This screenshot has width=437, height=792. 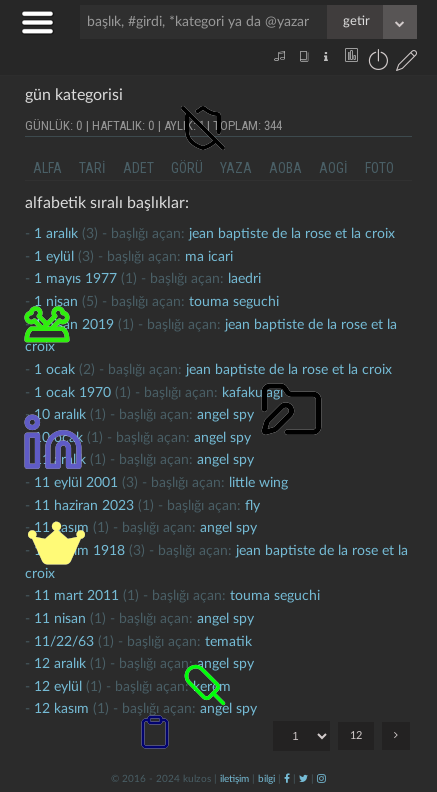 What do you see at coordinates (205, 685) in the screenshot?
I see `access frozen treats or dessert options` at bounding box center [205, 685].